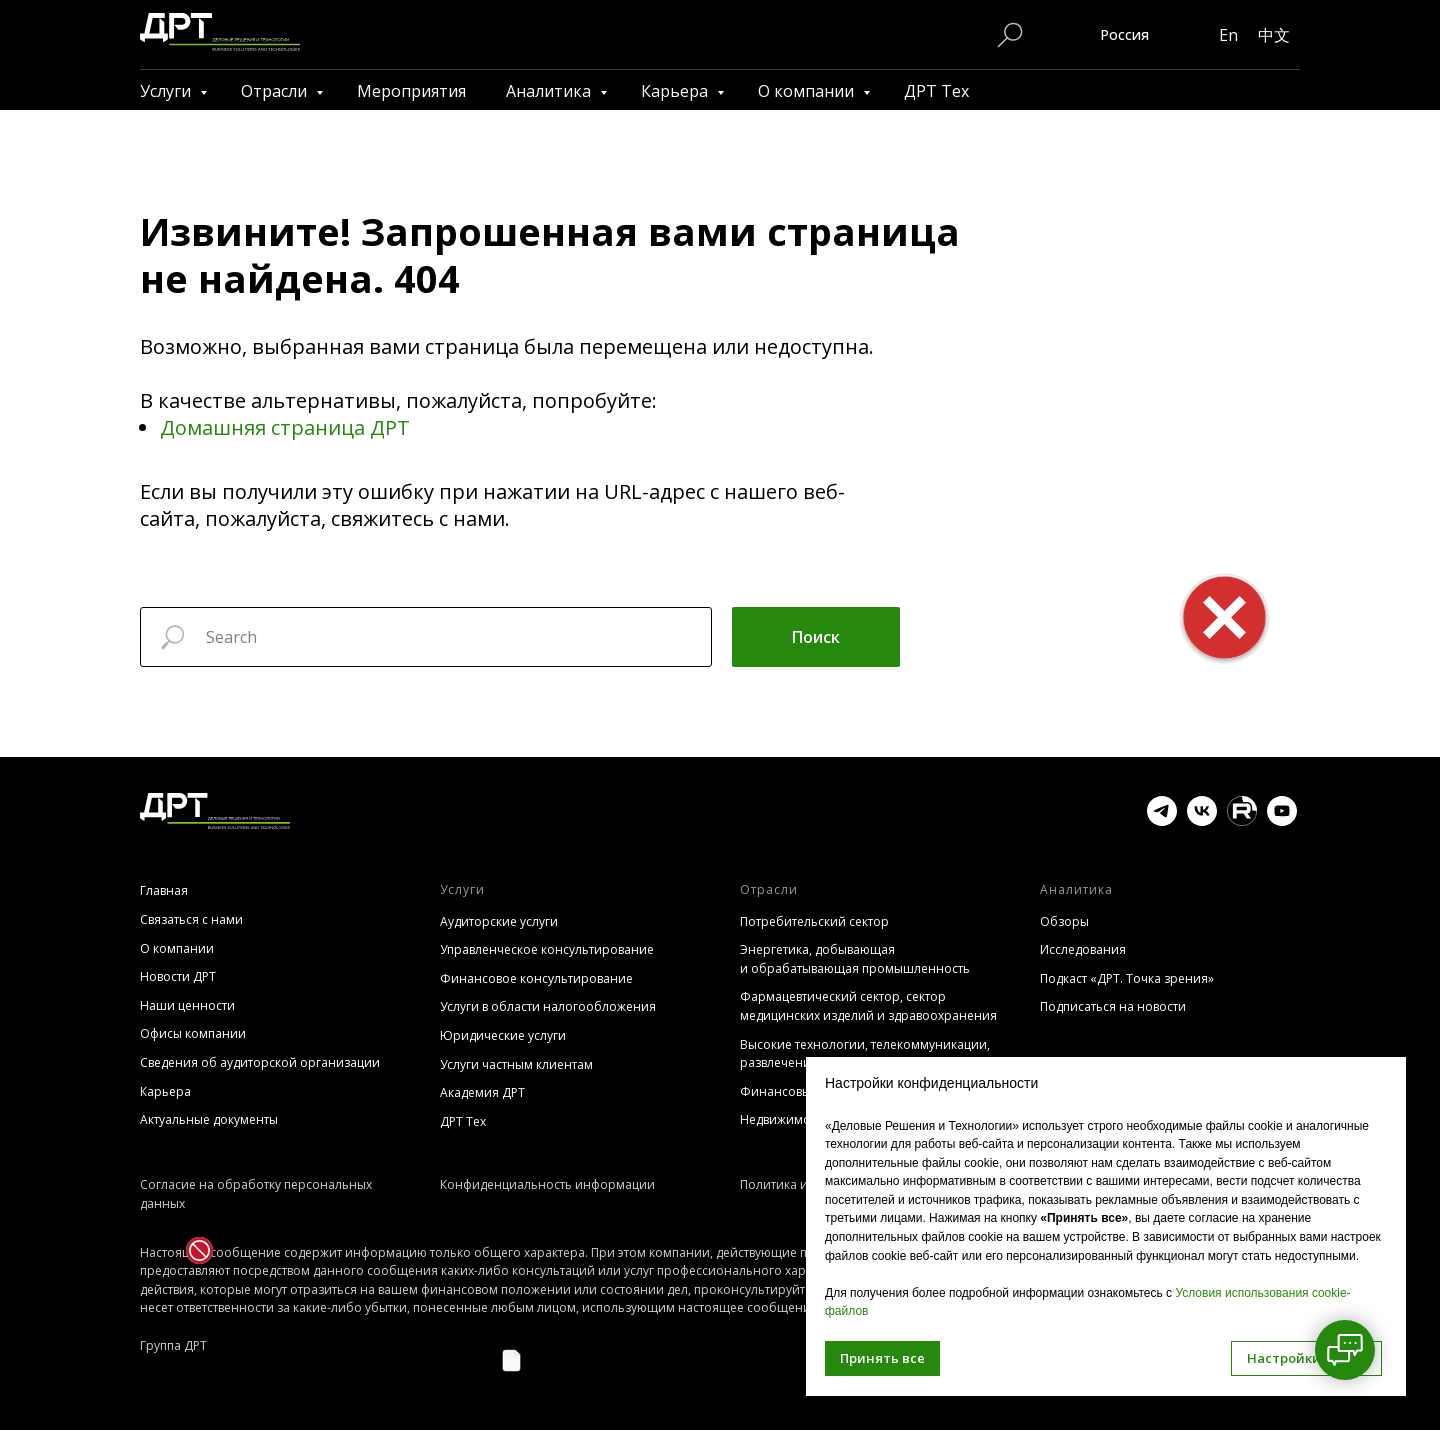 Image resolution: width=1440 pixels, height=1430 pixels. What do you see at coordinates (511, 1360) in the screenshot?
I see `preview a text file before opening` at bounding box center [511, 1360].